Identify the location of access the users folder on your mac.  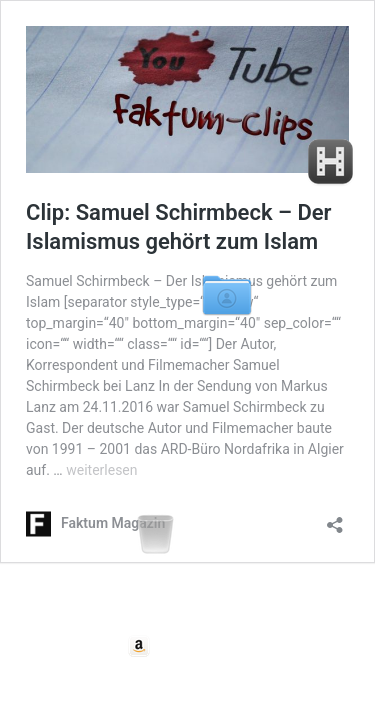
(227, 295).